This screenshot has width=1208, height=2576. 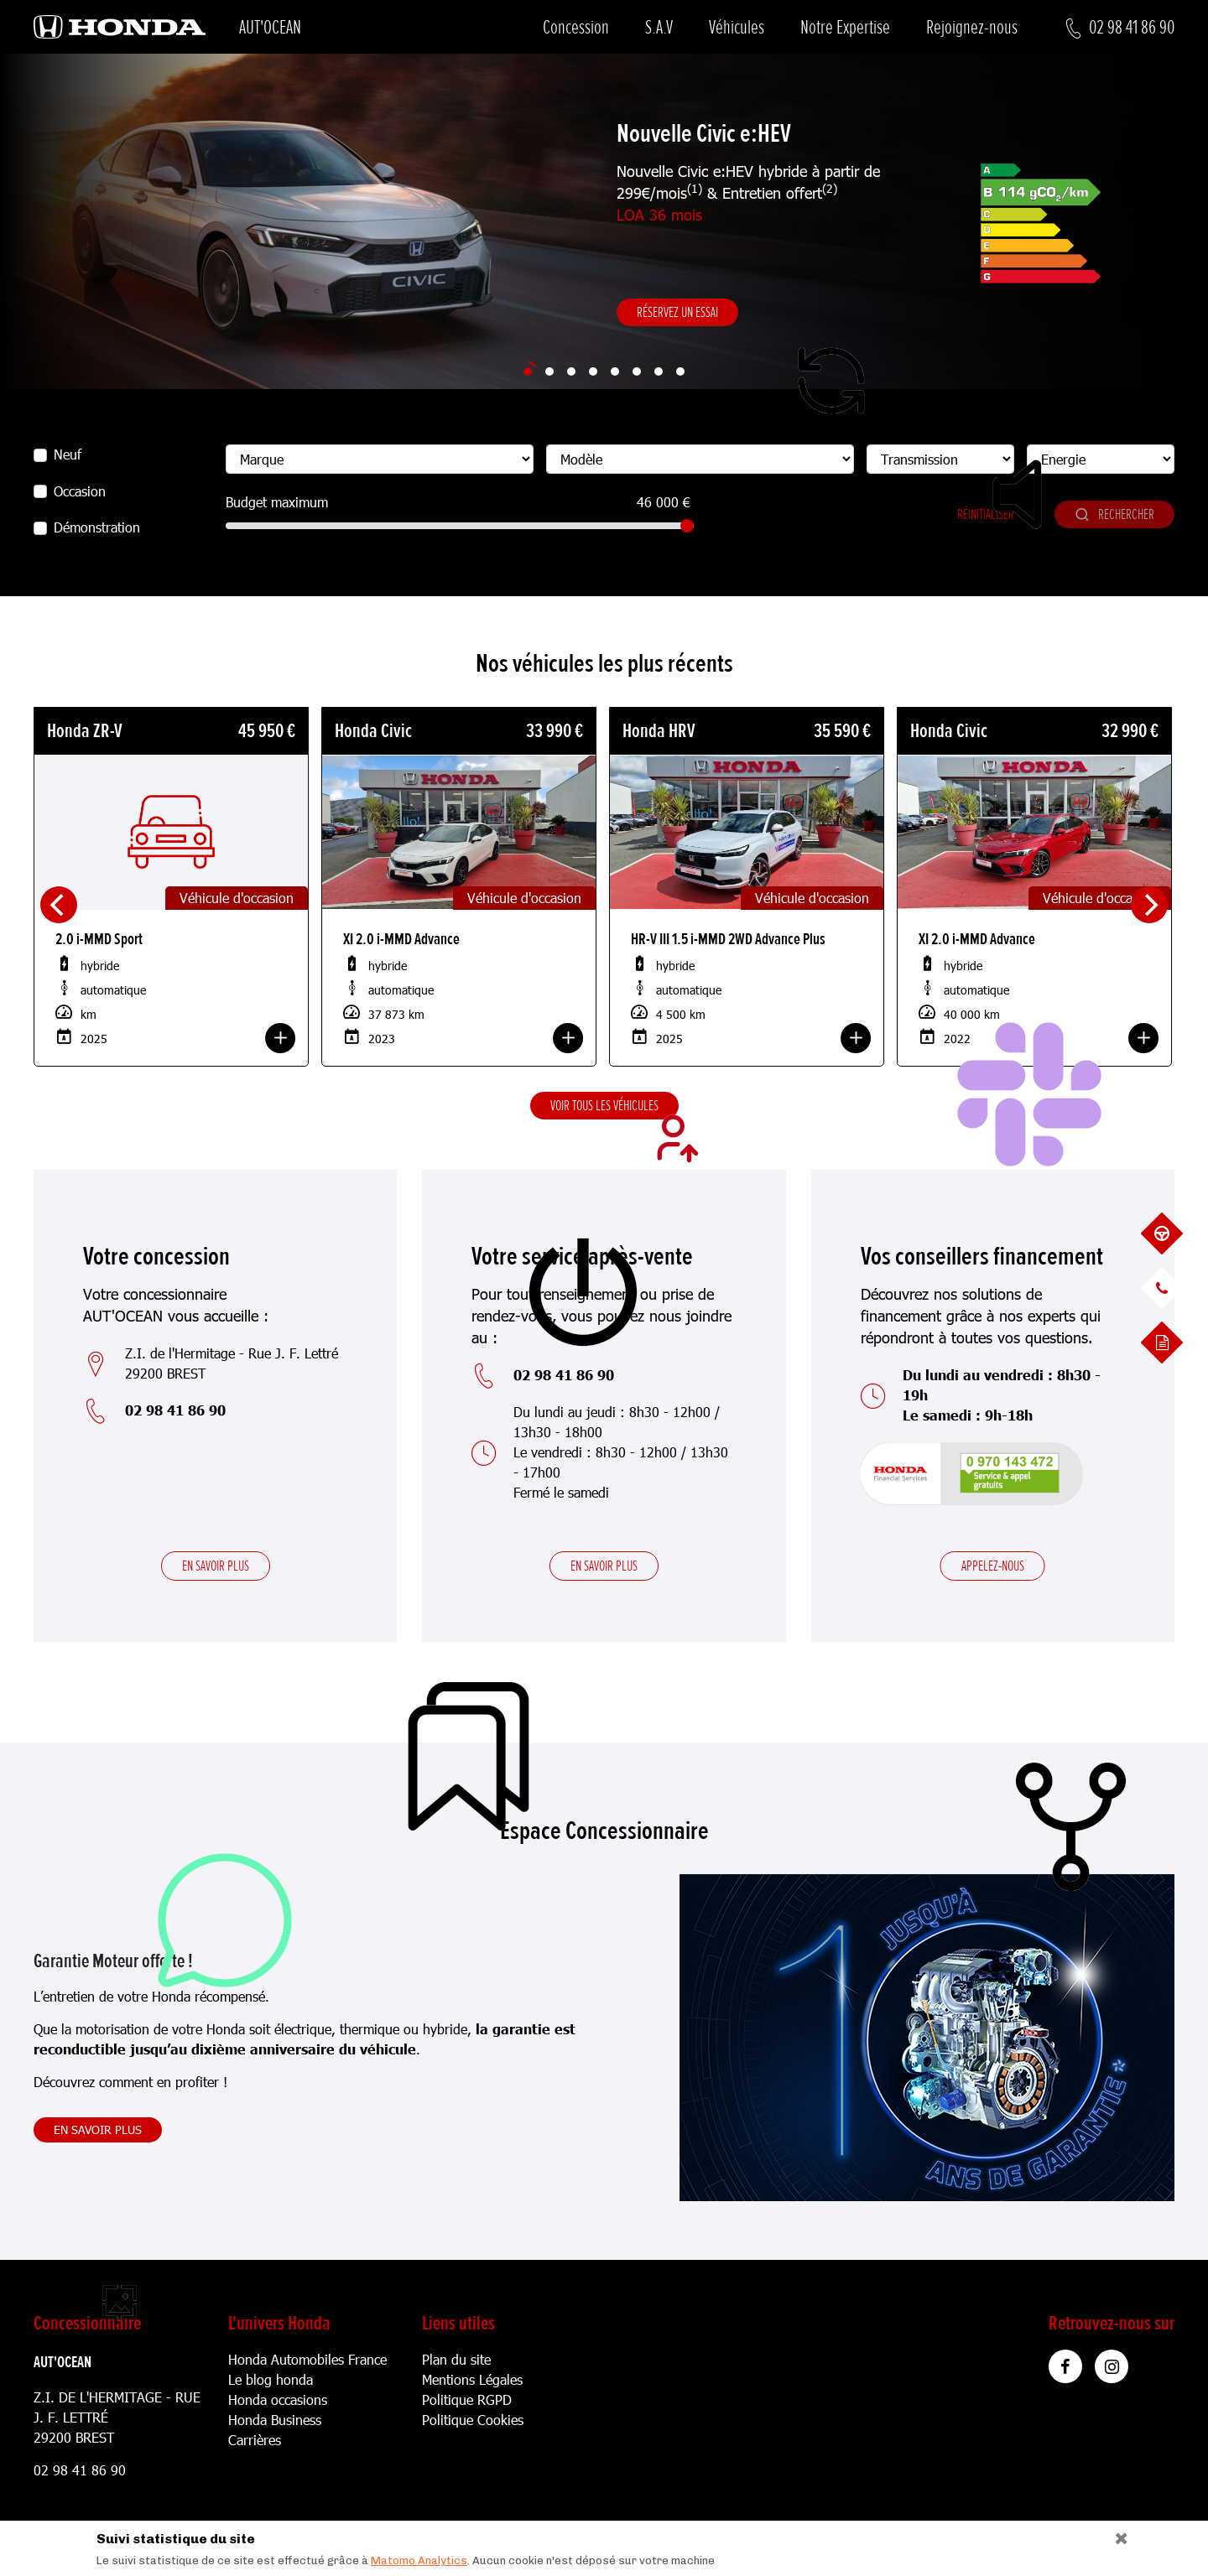 What do you see at coordinates (673, 1137) in the screenshot?
I see `promote user or elevate permissions` at bounding box center [673, 1137].